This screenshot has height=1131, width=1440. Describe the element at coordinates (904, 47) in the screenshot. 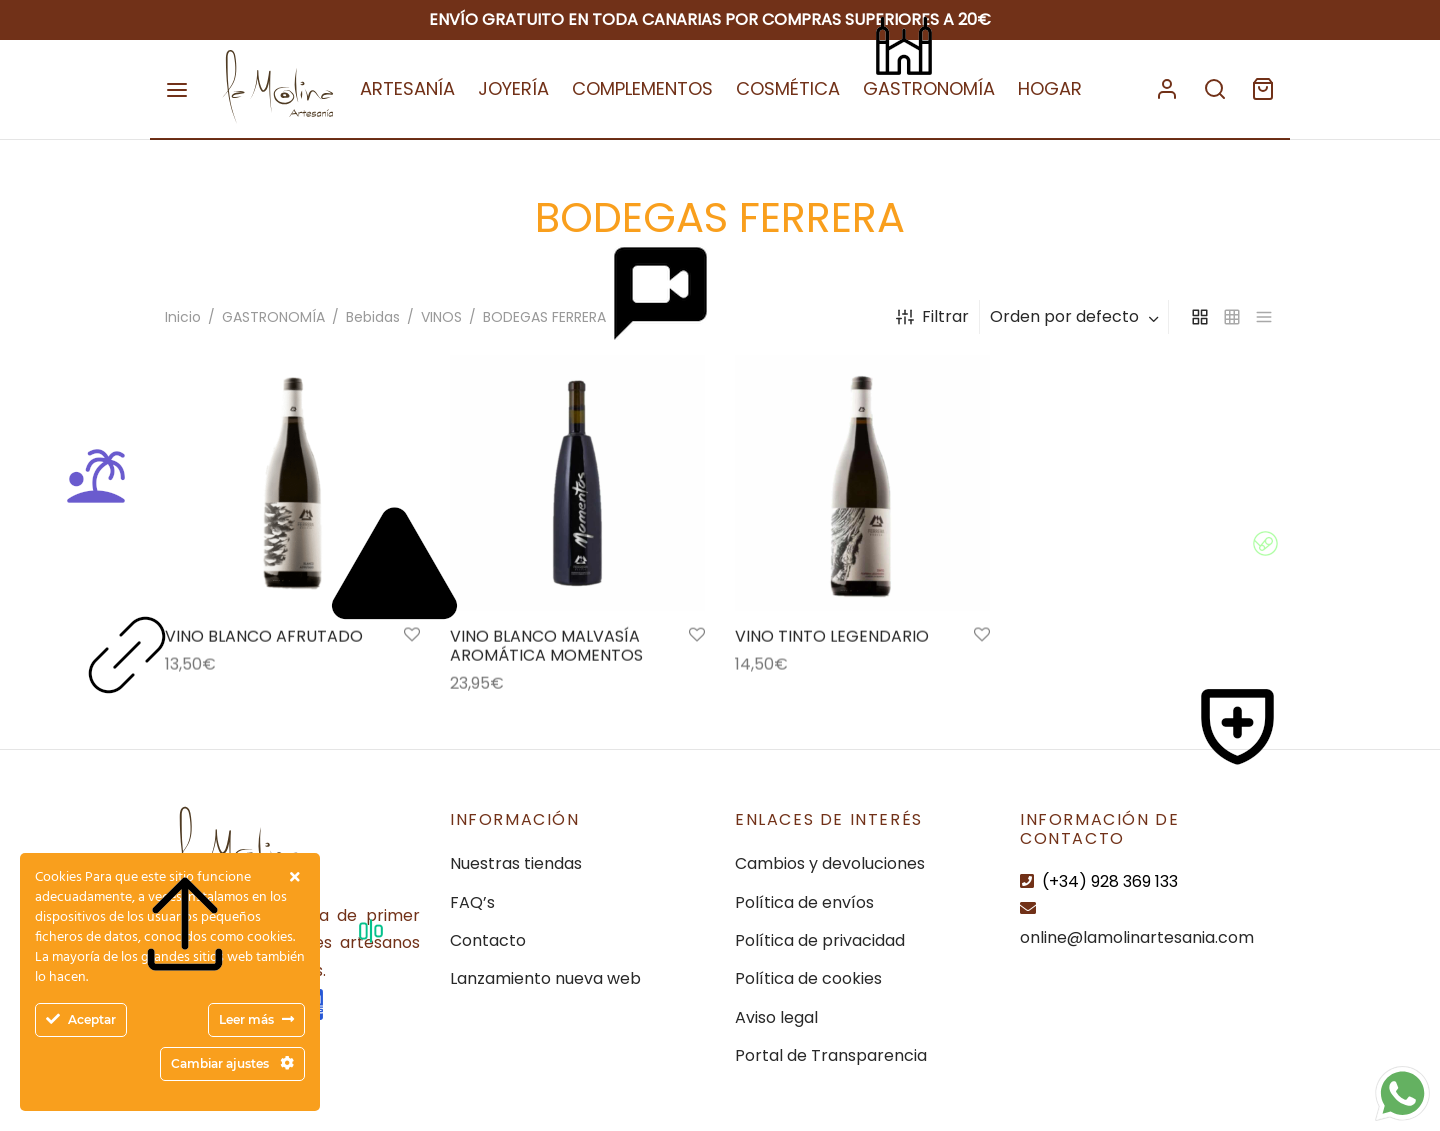

I see `find nearby synagogues` at that location.